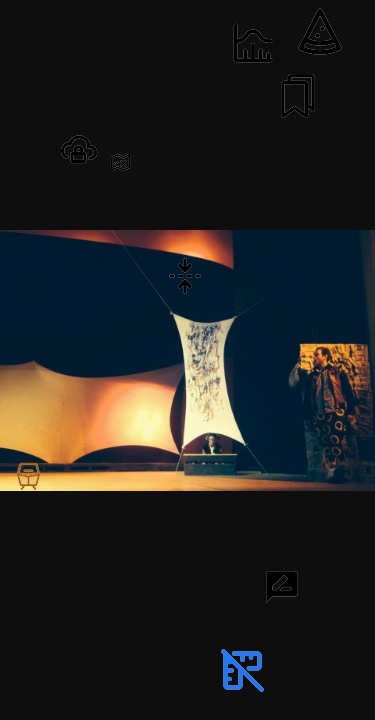 The height and width of the screenshot is (720, 375). Describe the element at coordinates (28, 475) in the screenshot. I see `view regional train schedules` at that location.